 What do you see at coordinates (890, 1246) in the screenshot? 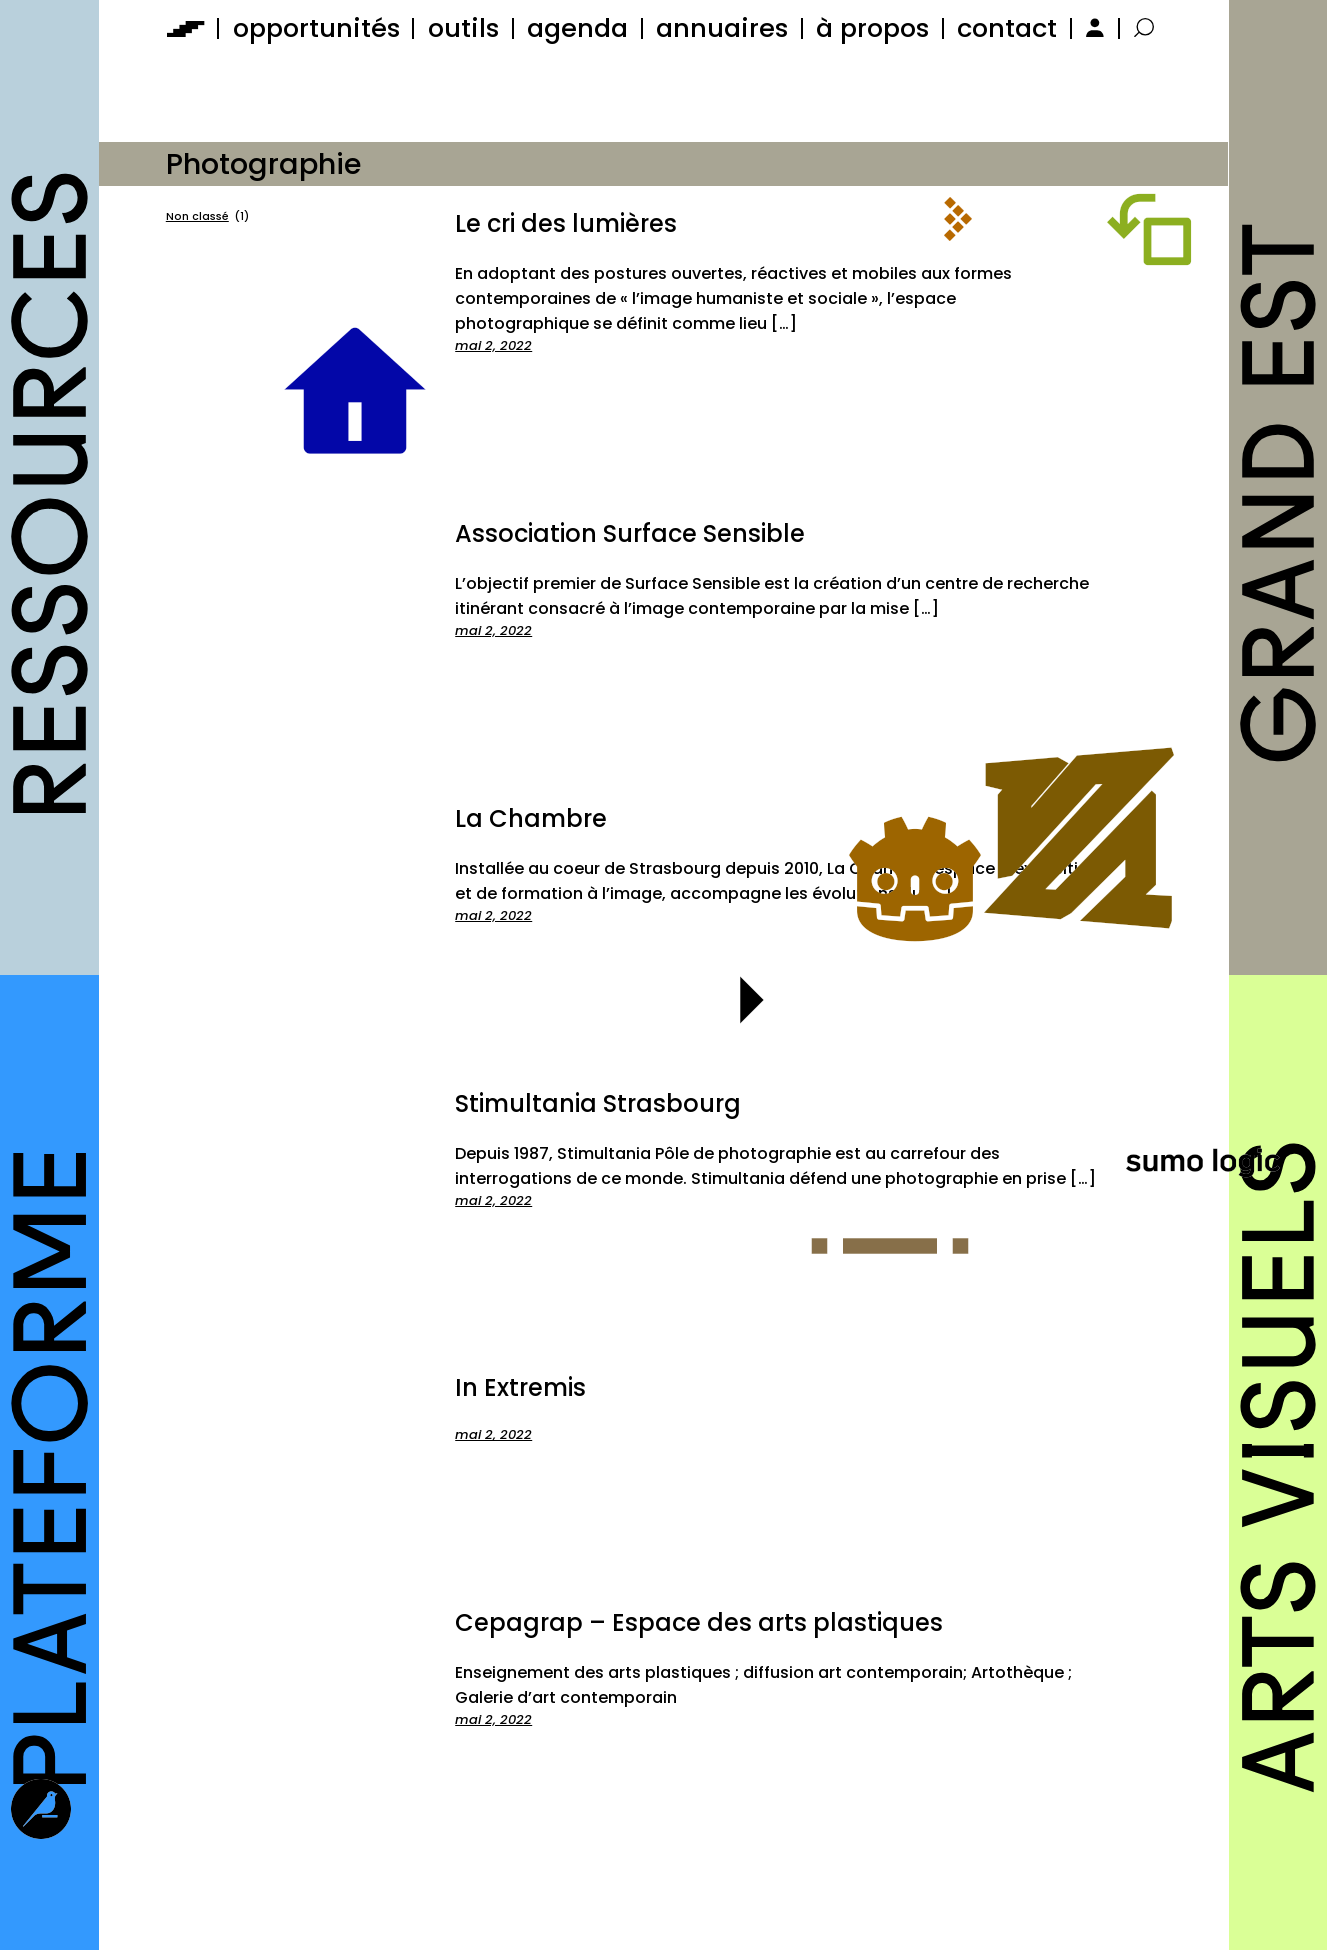
I see `insert a horizontal divider line` at bounding box center [890, 1246].